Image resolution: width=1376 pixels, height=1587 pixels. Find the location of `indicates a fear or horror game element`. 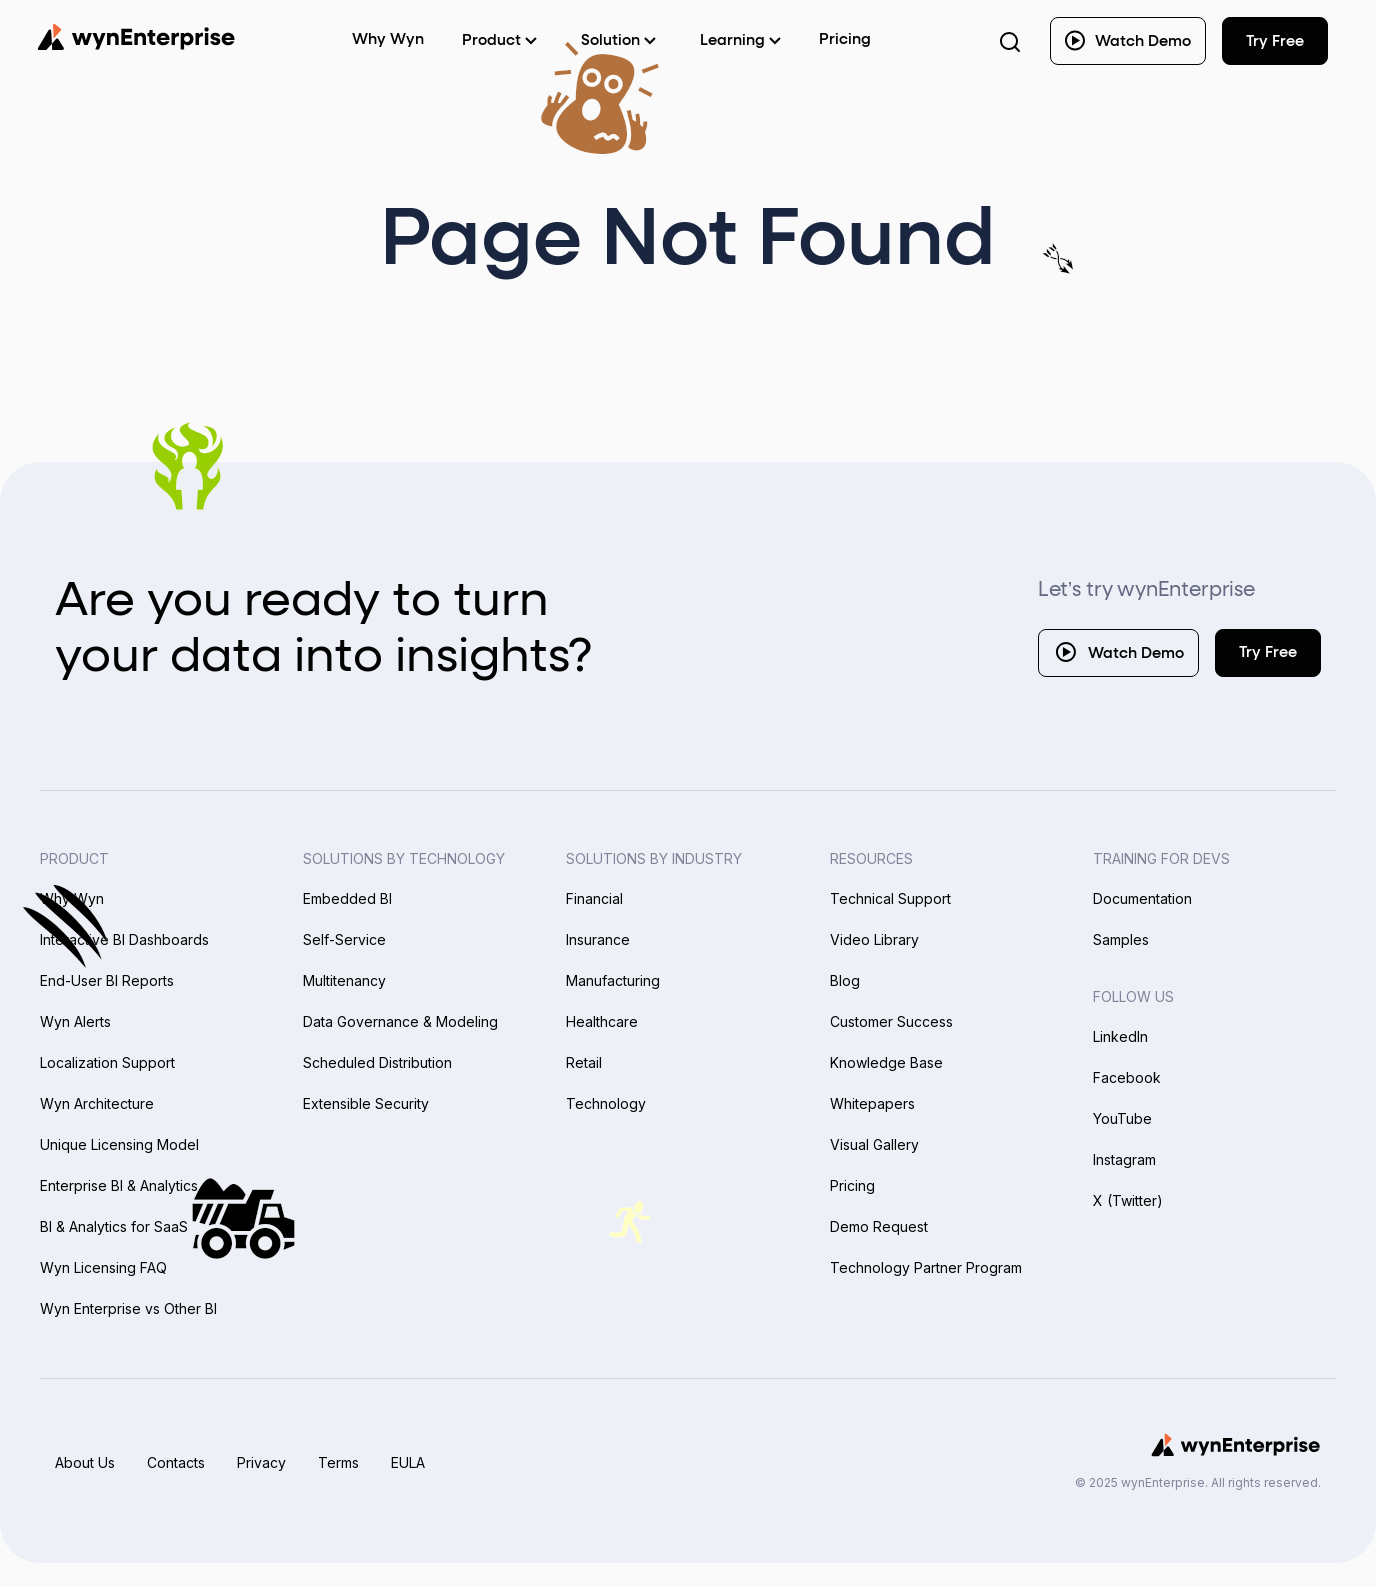

indicates a fear or horror game element is located at coordinates (598, 100).